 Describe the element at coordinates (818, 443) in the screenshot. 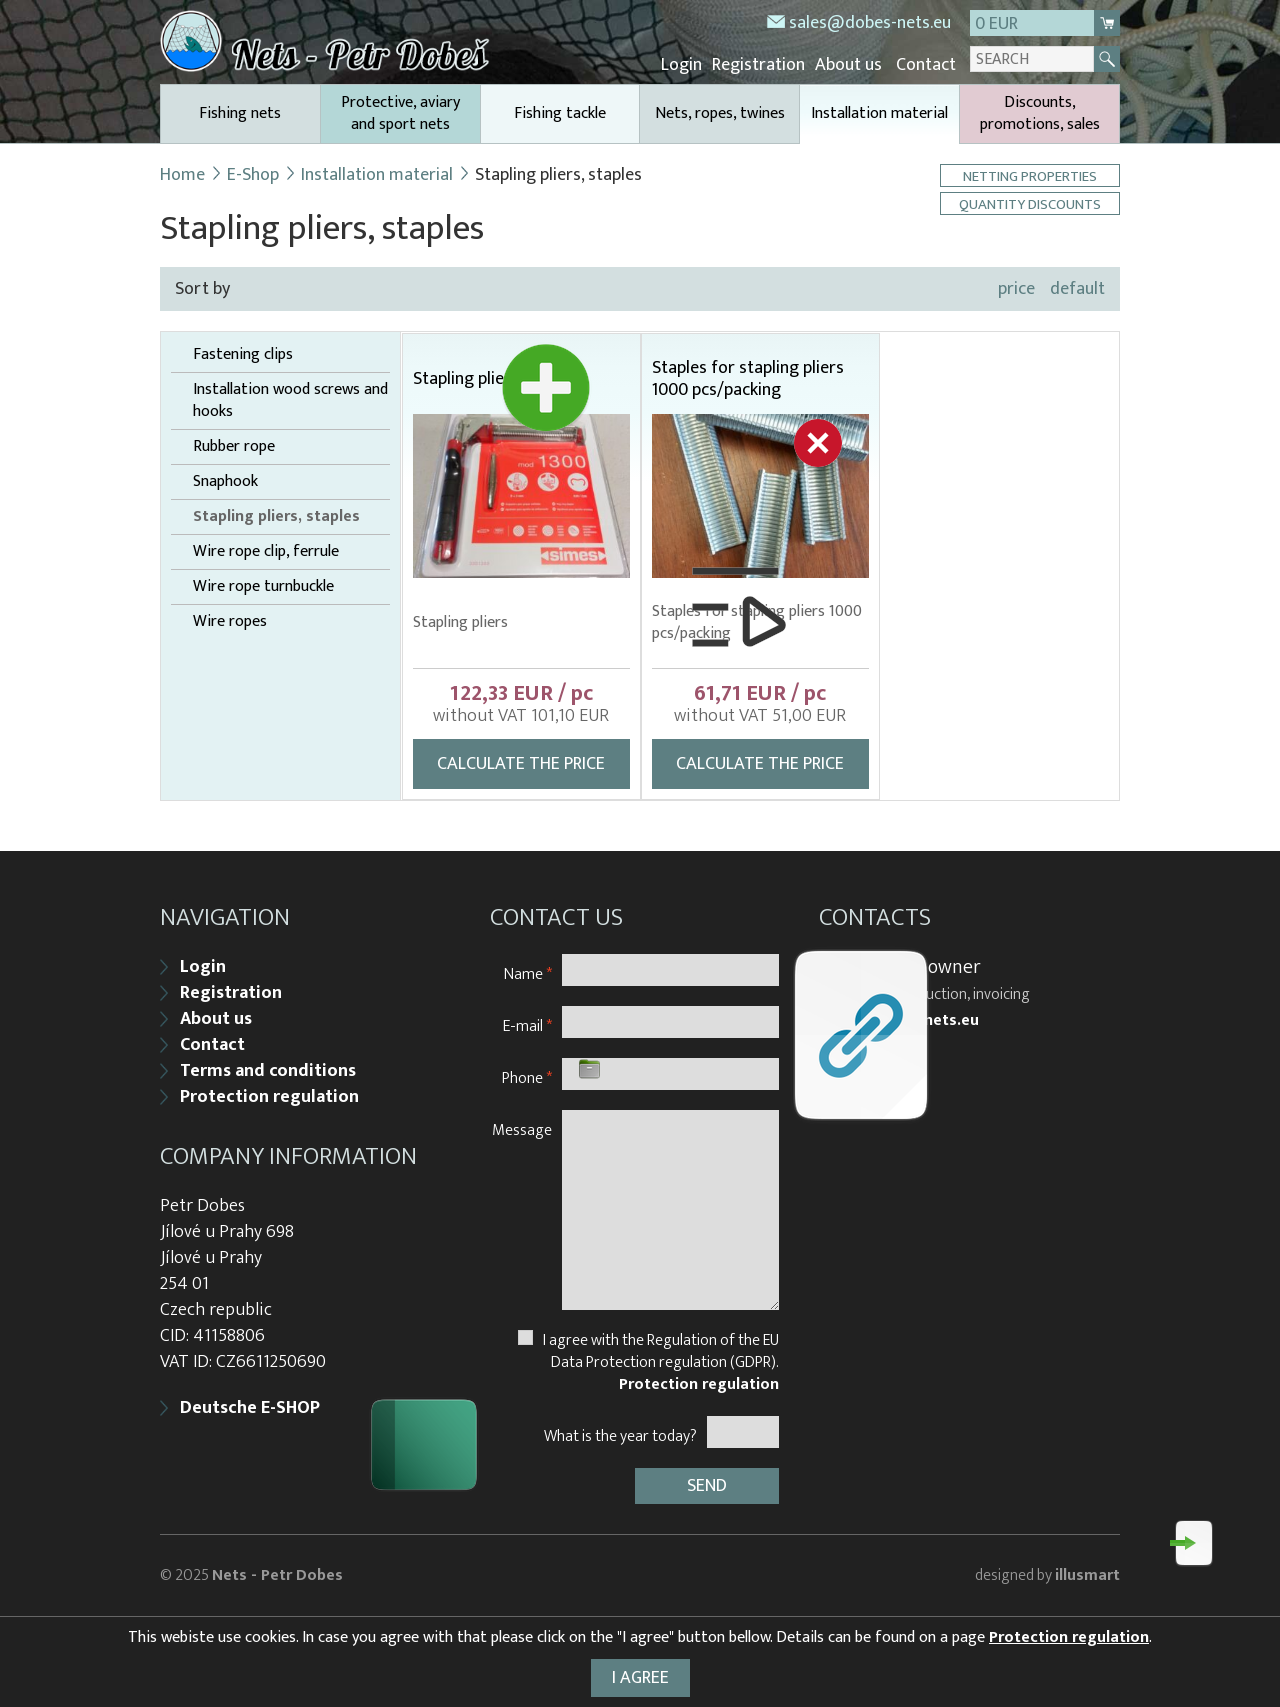

I see `stop or cancel the current action` at that location.